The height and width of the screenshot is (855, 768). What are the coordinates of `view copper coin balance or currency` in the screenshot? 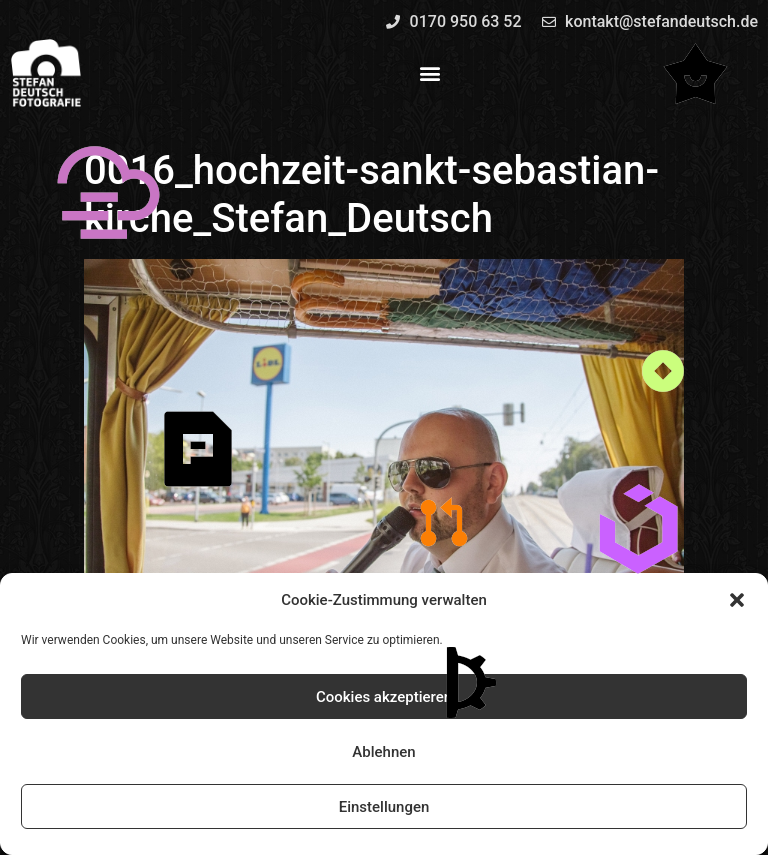 It's located at (663, 371).